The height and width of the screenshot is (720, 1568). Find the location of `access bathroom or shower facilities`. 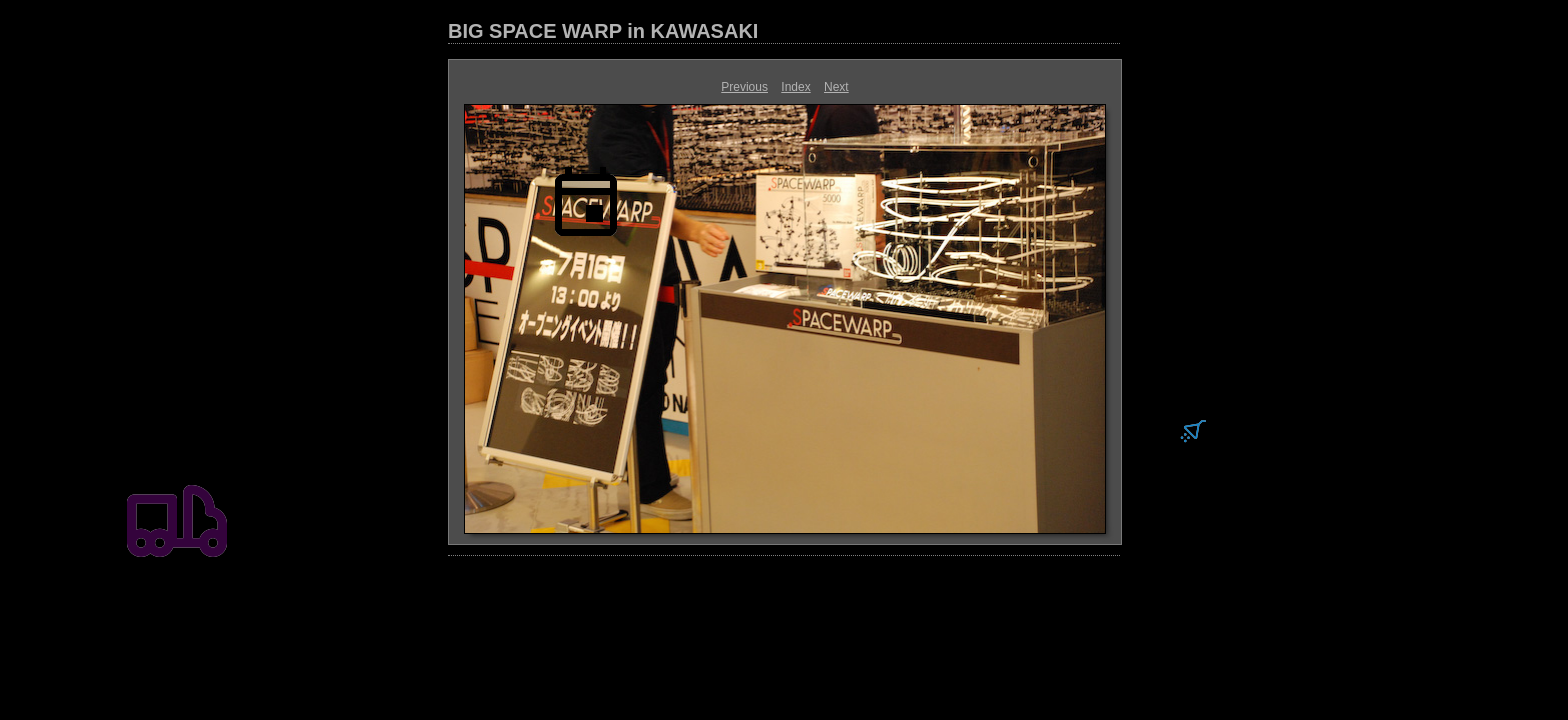

access bathroom or shower facilities is located at coordinates (1193, 430).